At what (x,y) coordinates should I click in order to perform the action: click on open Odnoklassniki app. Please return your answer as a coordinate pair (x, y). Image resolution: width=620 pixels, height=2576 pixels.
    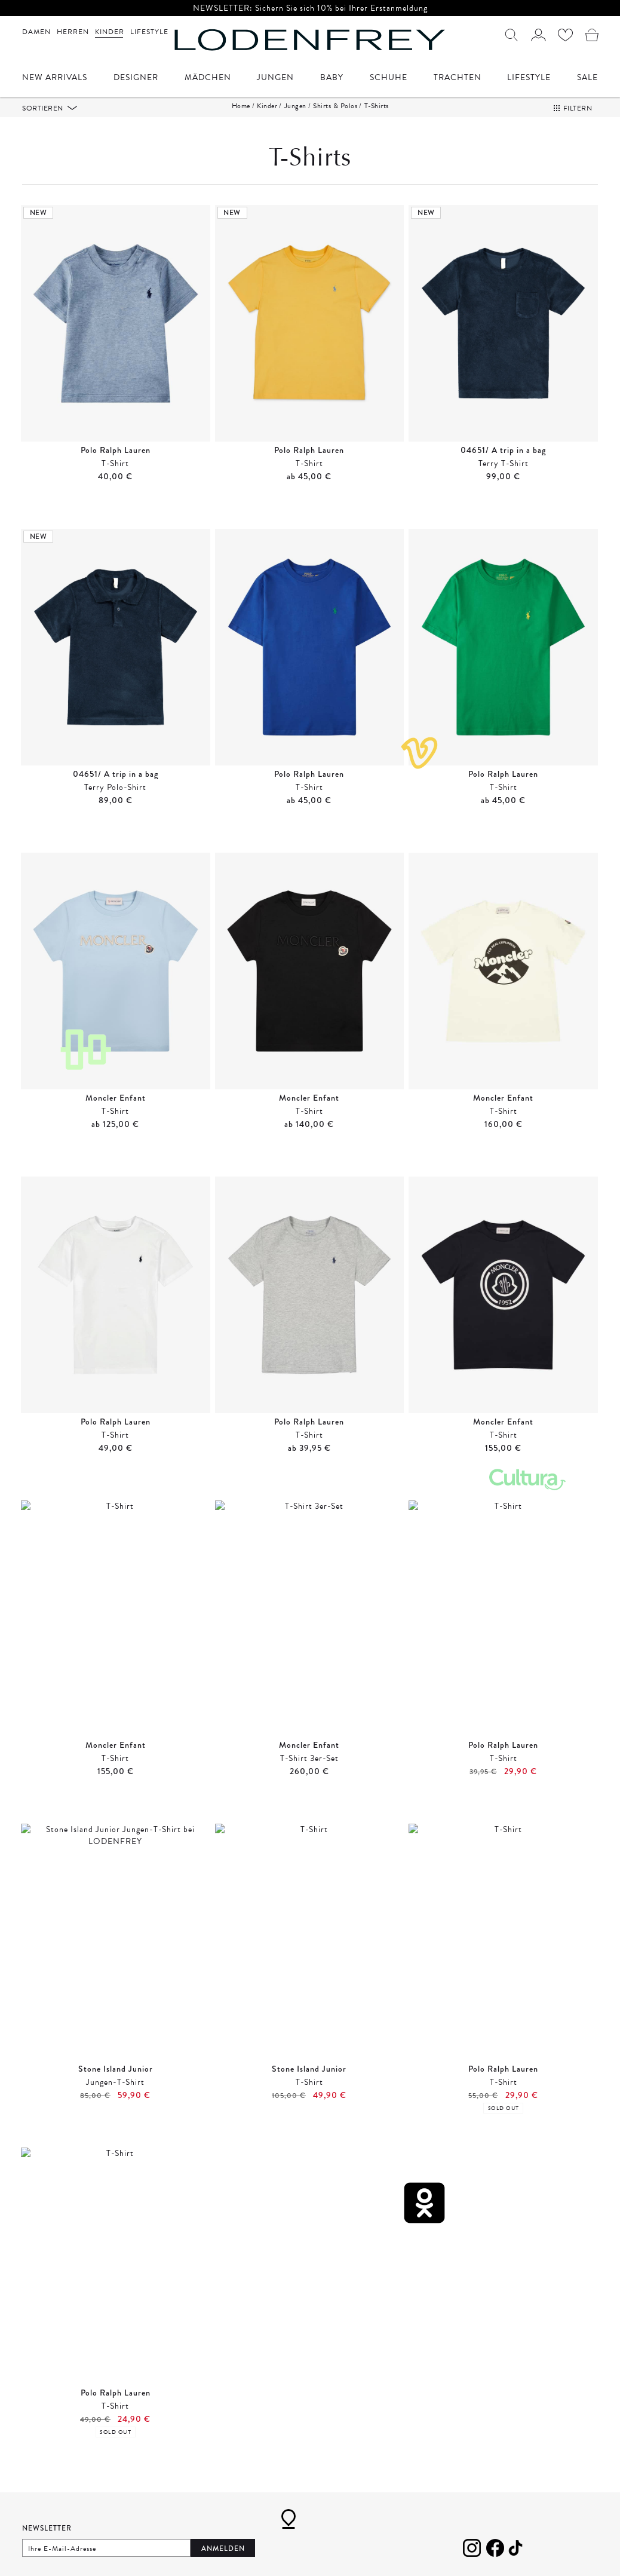
    Looking at the image, I should click on (424, 2203).